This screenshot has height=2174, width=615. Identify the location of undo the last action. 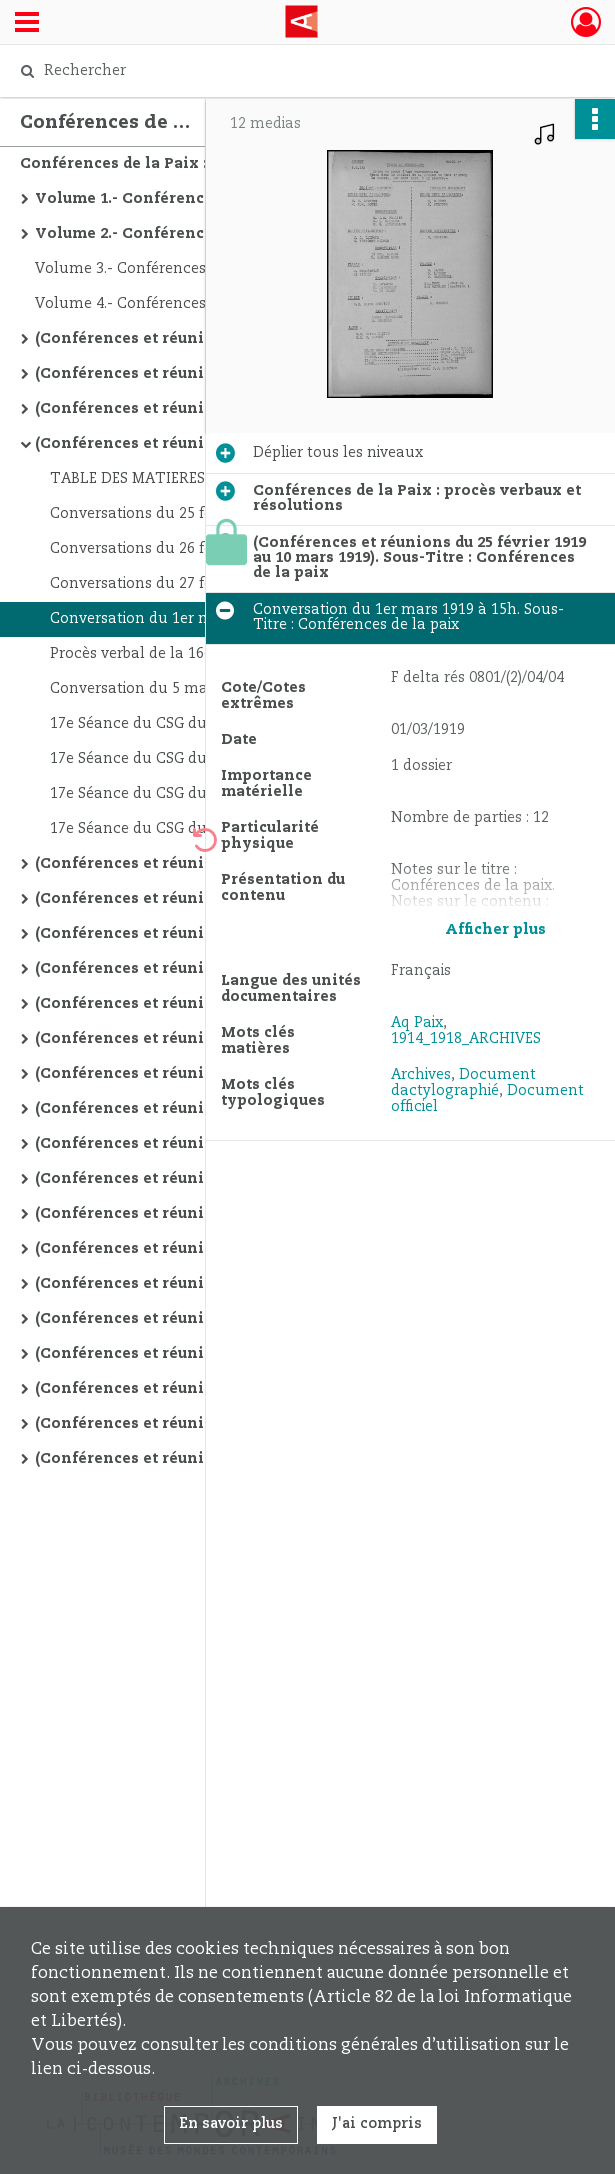
(205, 840).